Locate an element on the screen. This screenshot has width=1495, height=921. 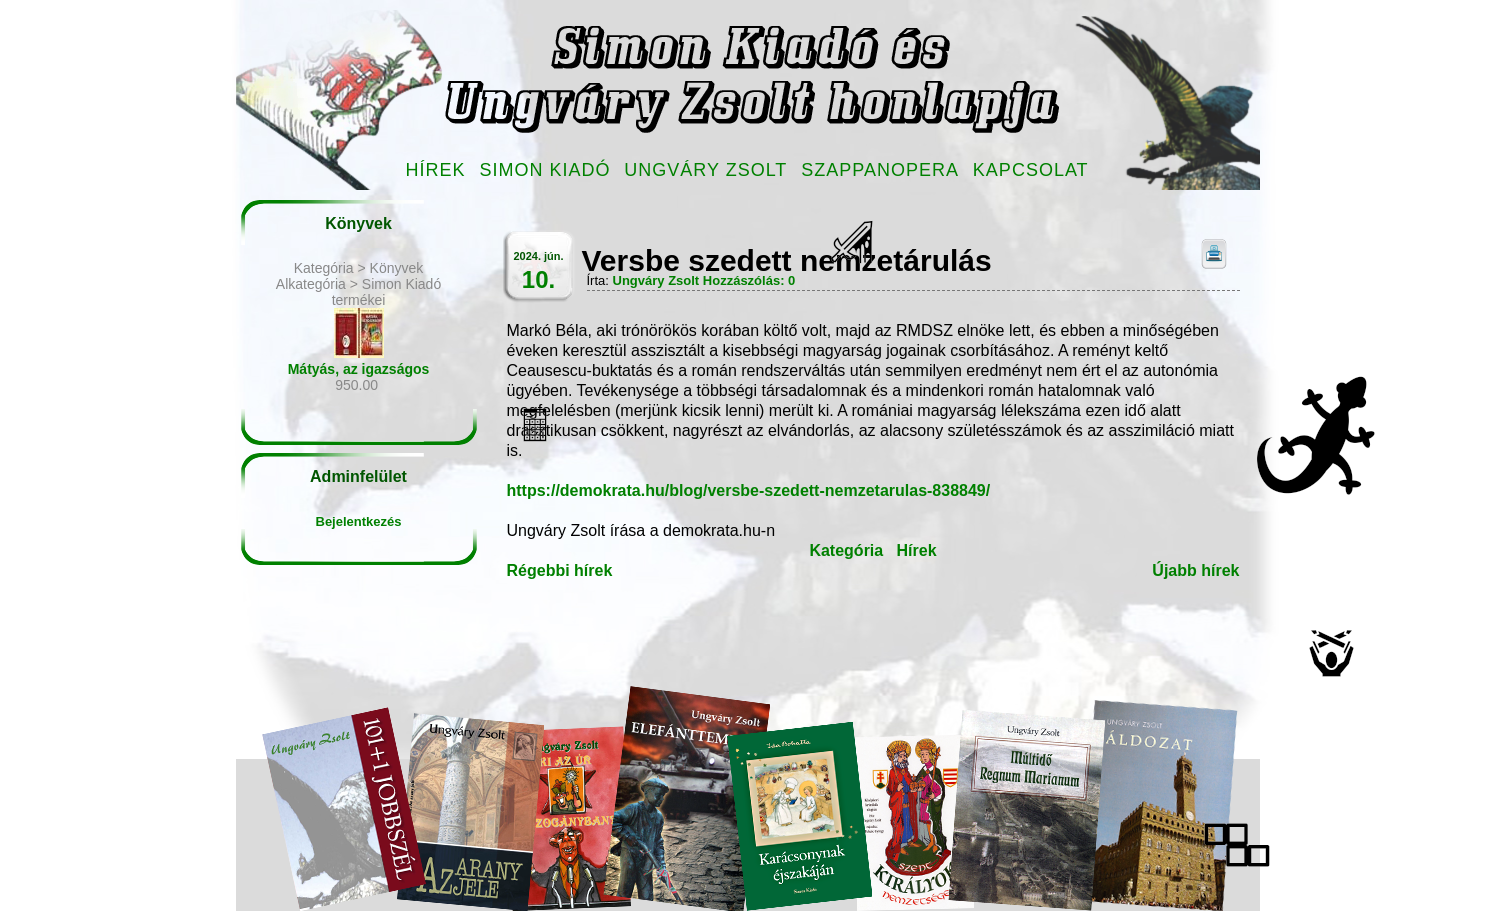
view combat power or battle strength is located at coordinates (1331, 652).